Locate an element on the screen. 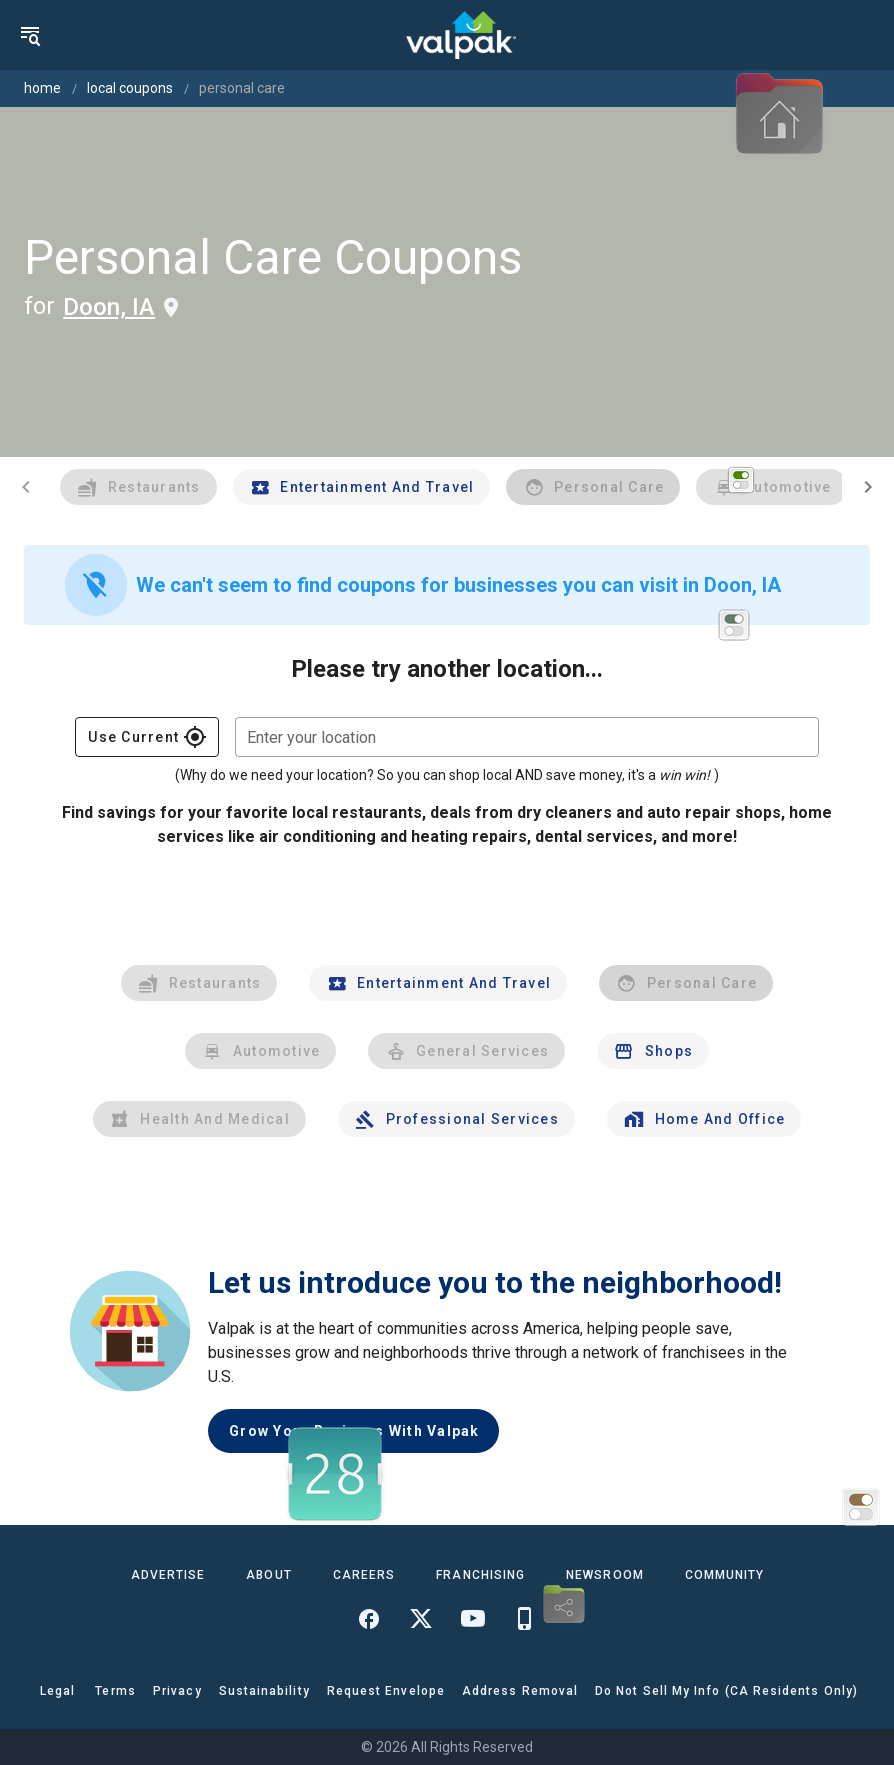 The width and height of the screenshot is (894, 1765). open desktop preferences or settings is located at coordinates (741, 480).